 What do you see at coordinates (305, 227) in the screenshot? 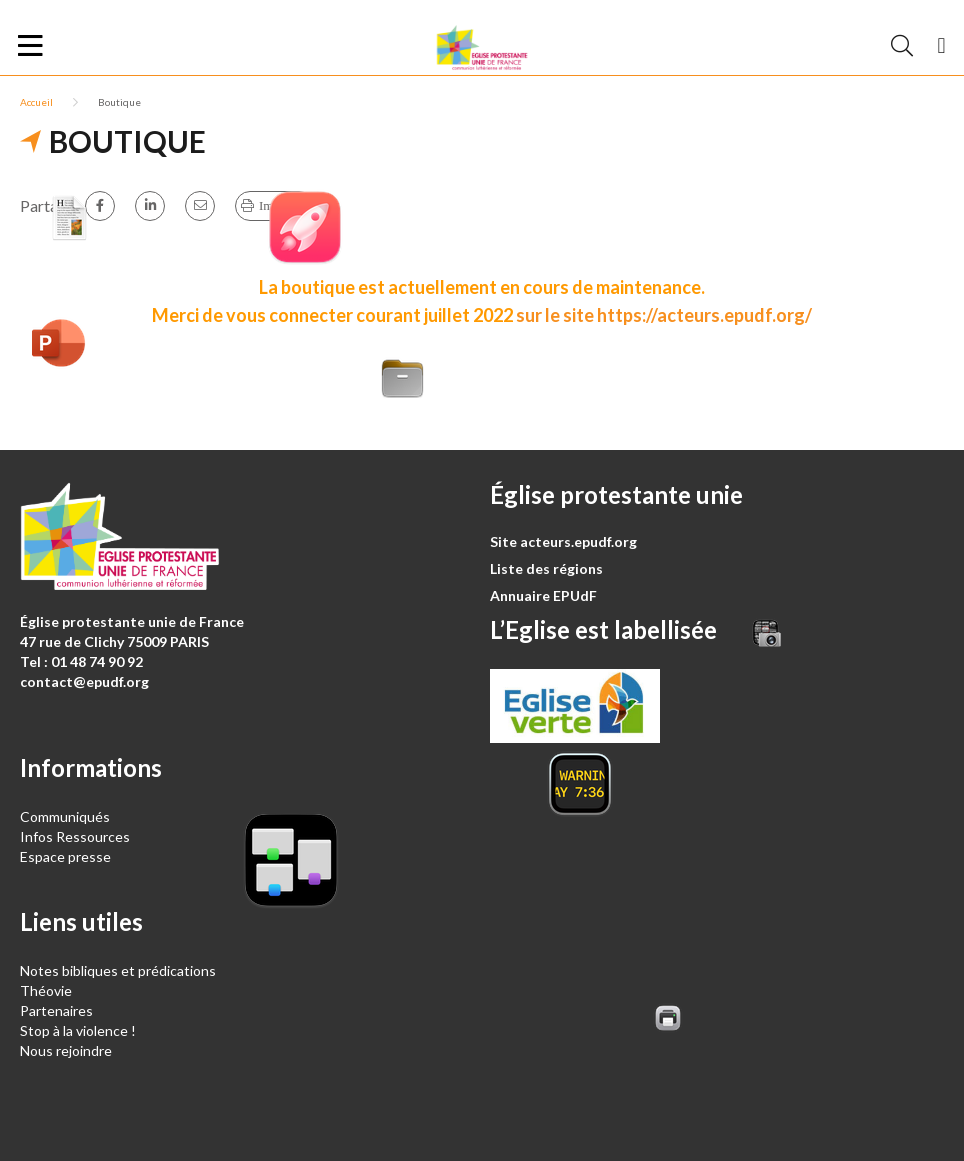
I see `launch the games app` at bounding box center [305, 227].